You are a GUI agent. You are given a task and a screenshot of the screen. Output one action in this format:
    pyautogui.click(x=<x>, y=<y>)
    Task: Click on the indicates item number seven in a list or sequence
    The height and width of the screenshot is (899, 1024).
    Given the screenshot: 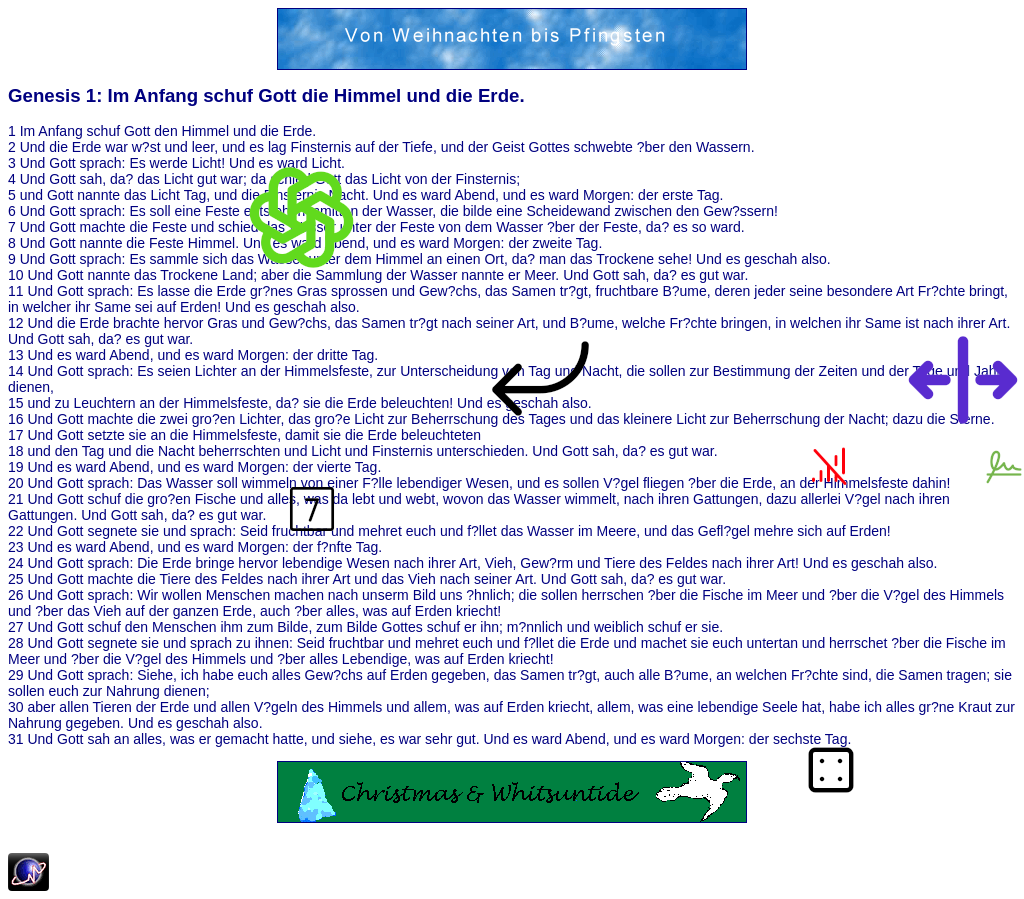 What is the action you would take?
    pyautogui.click(x=312, y=509)
    